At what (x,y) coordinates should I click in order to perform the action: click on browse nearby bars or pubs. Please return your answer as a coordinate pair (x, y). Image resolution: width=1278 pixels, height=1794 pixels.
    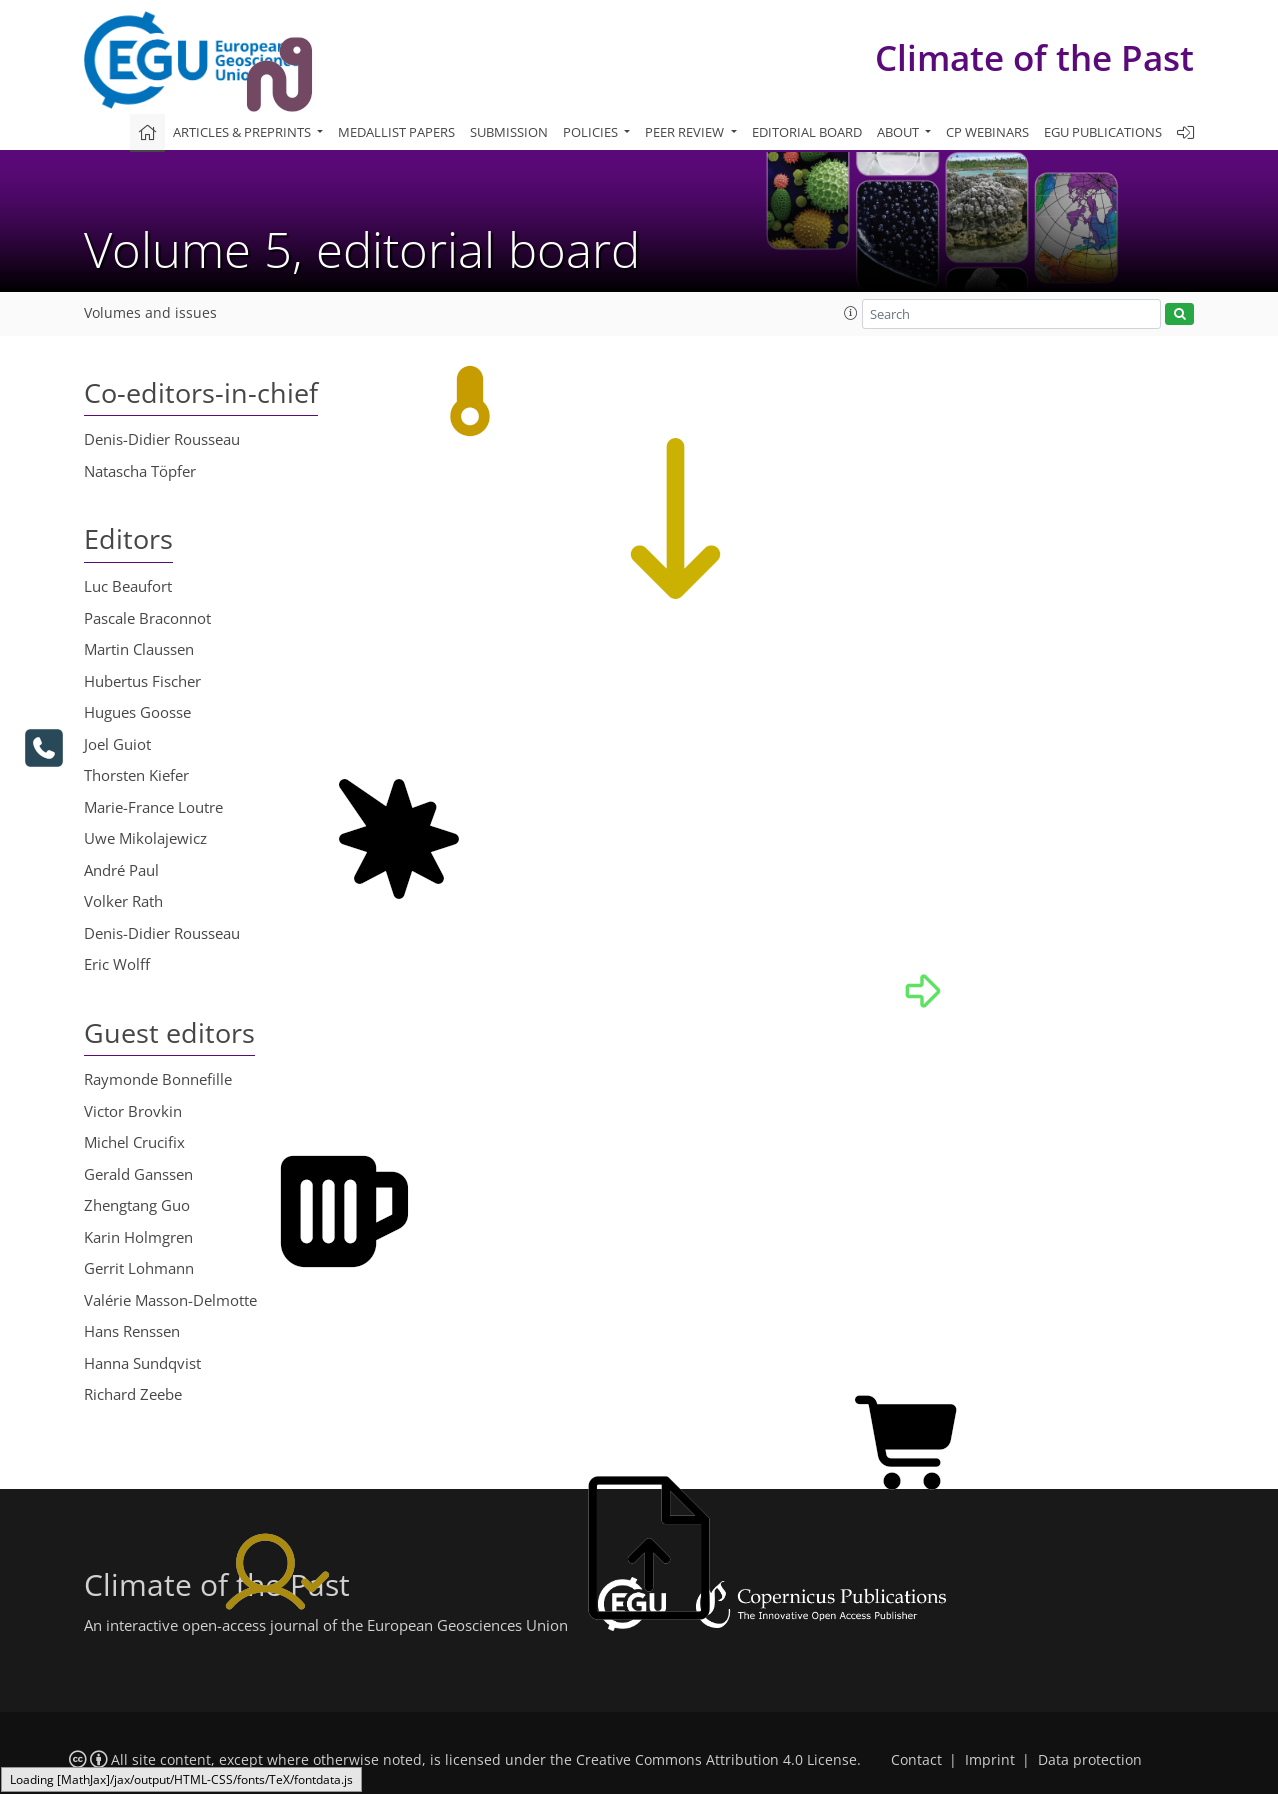
    Looking at the image, I should click on (336, 1211).